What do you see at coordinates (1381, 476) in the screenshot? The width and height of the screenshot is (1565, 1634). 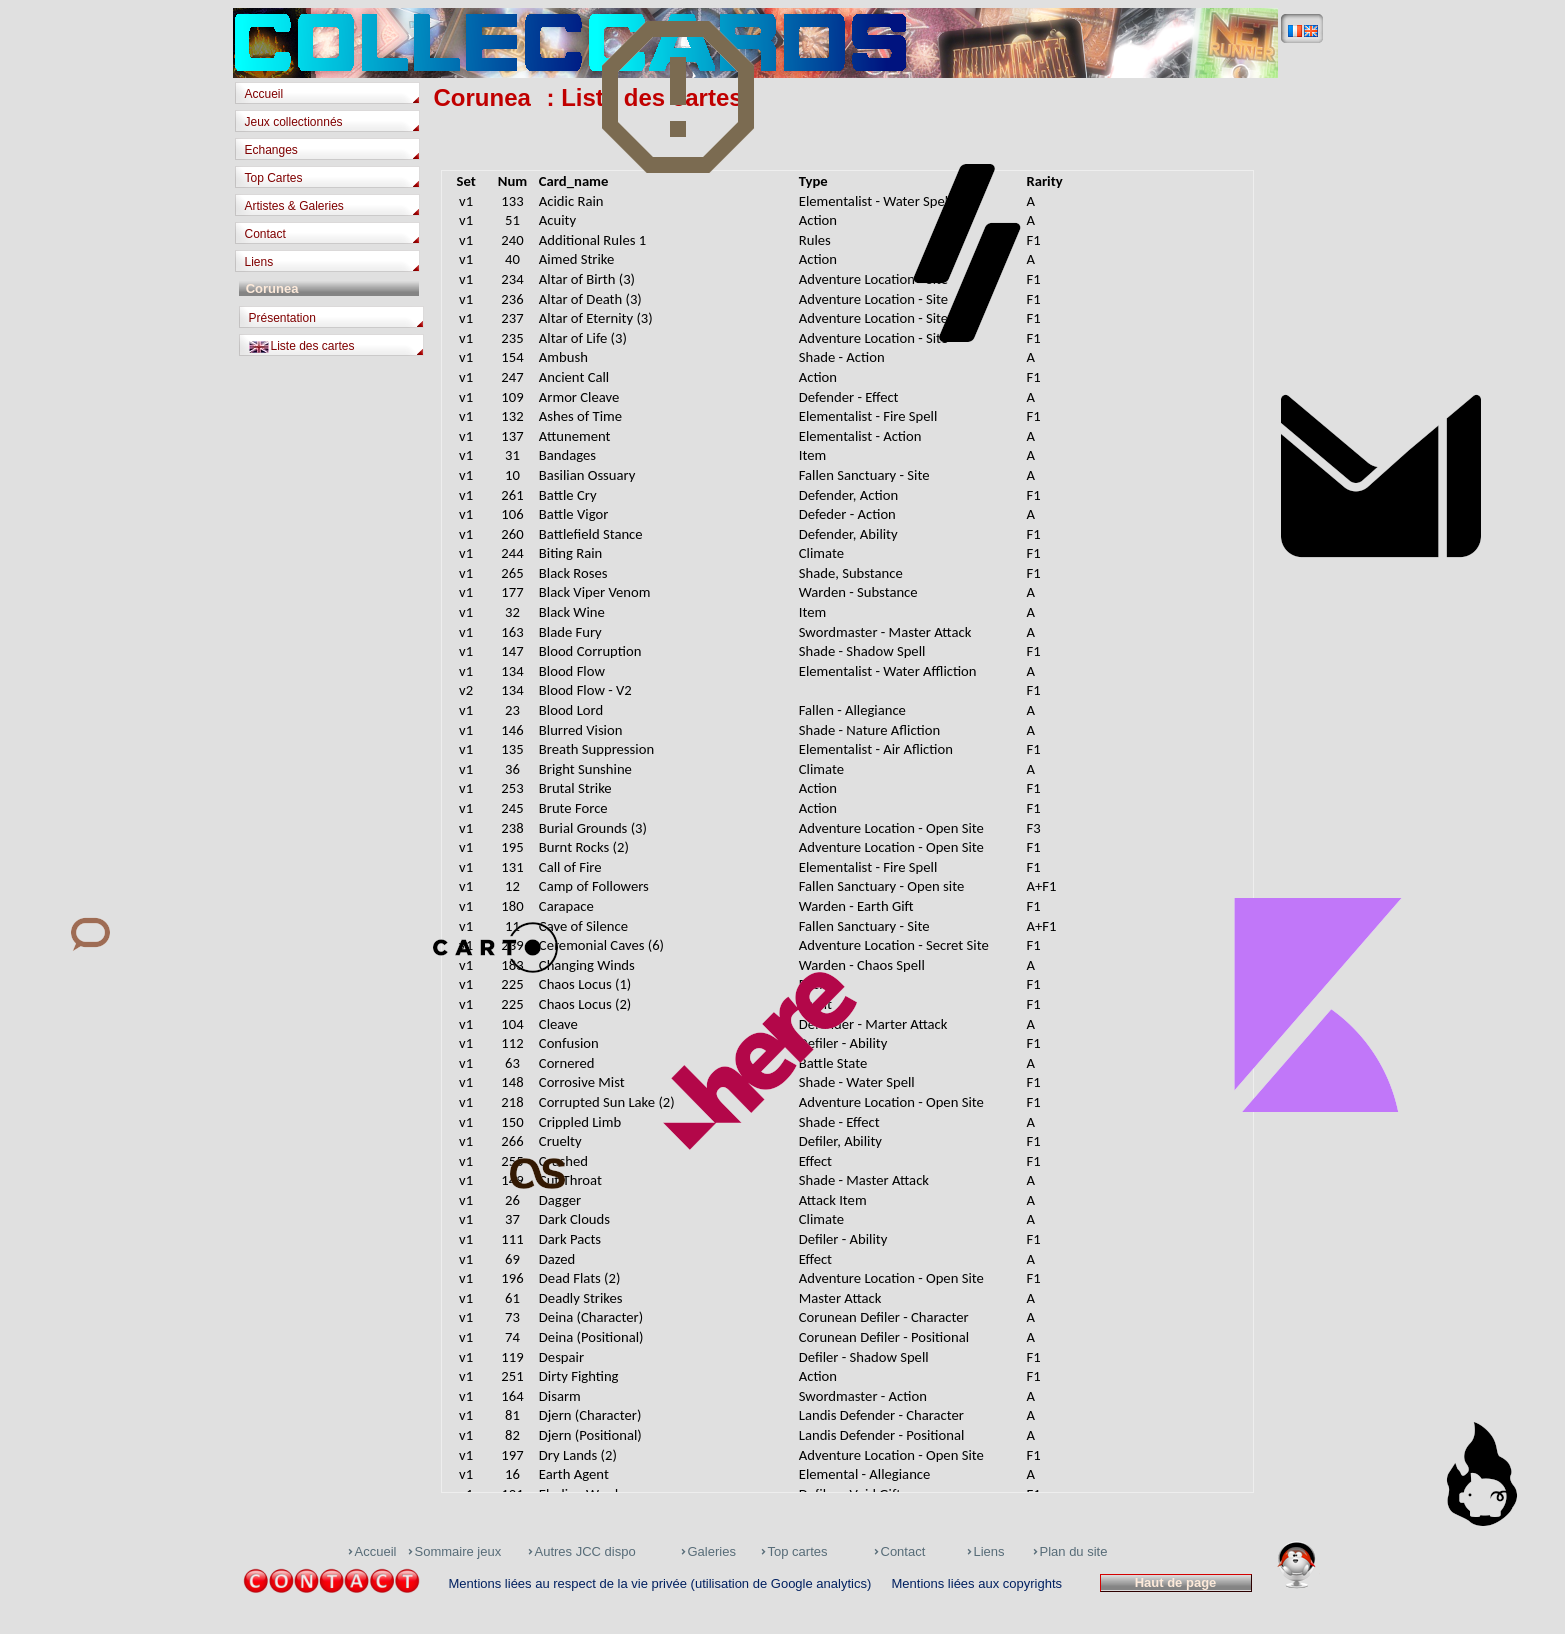 I see `open ProtonMail app` at bounding box center [1381, 476].